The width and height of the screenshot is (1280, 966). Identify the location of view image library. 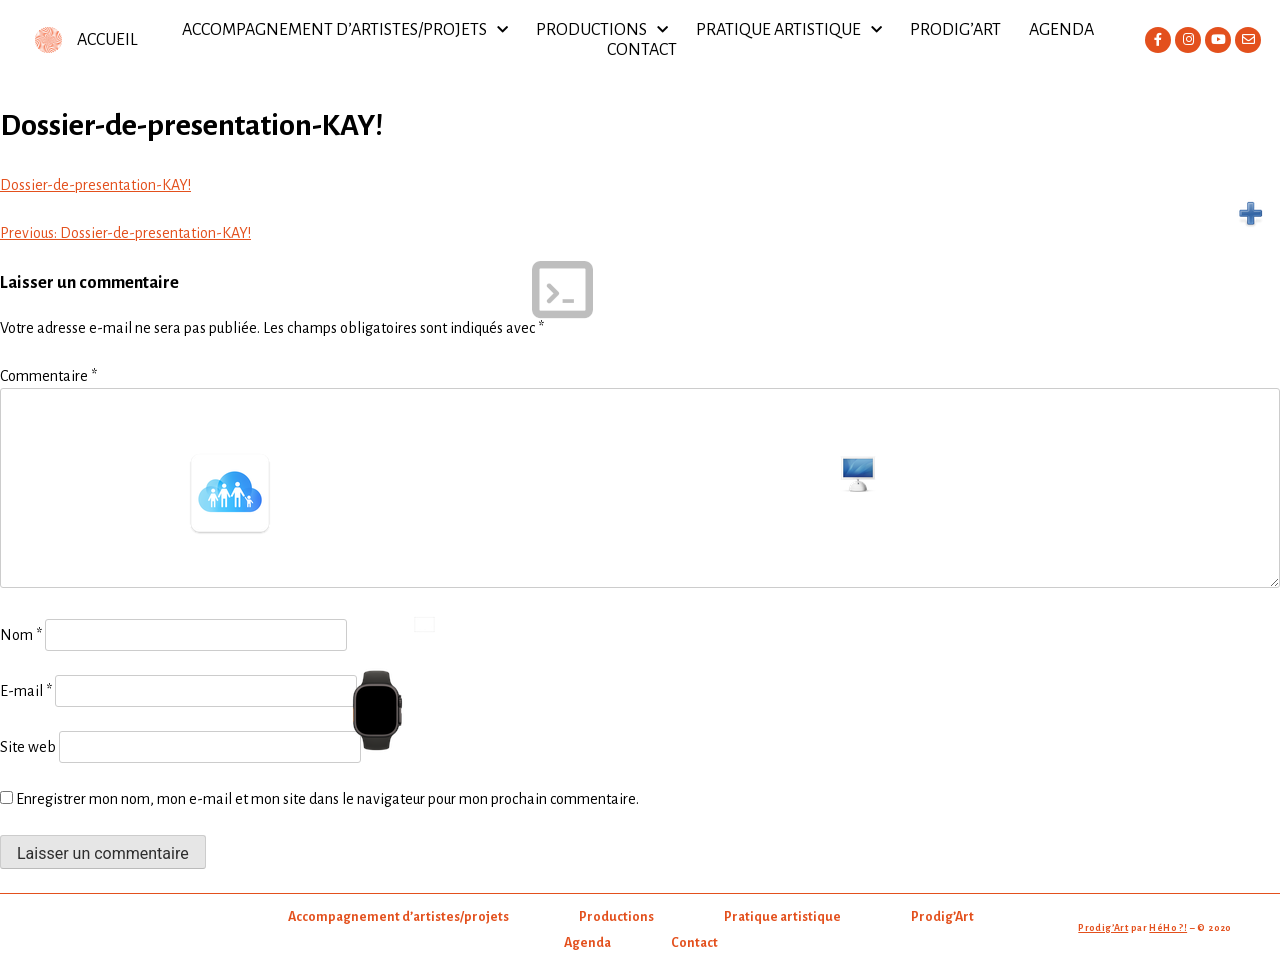
(424, 624).